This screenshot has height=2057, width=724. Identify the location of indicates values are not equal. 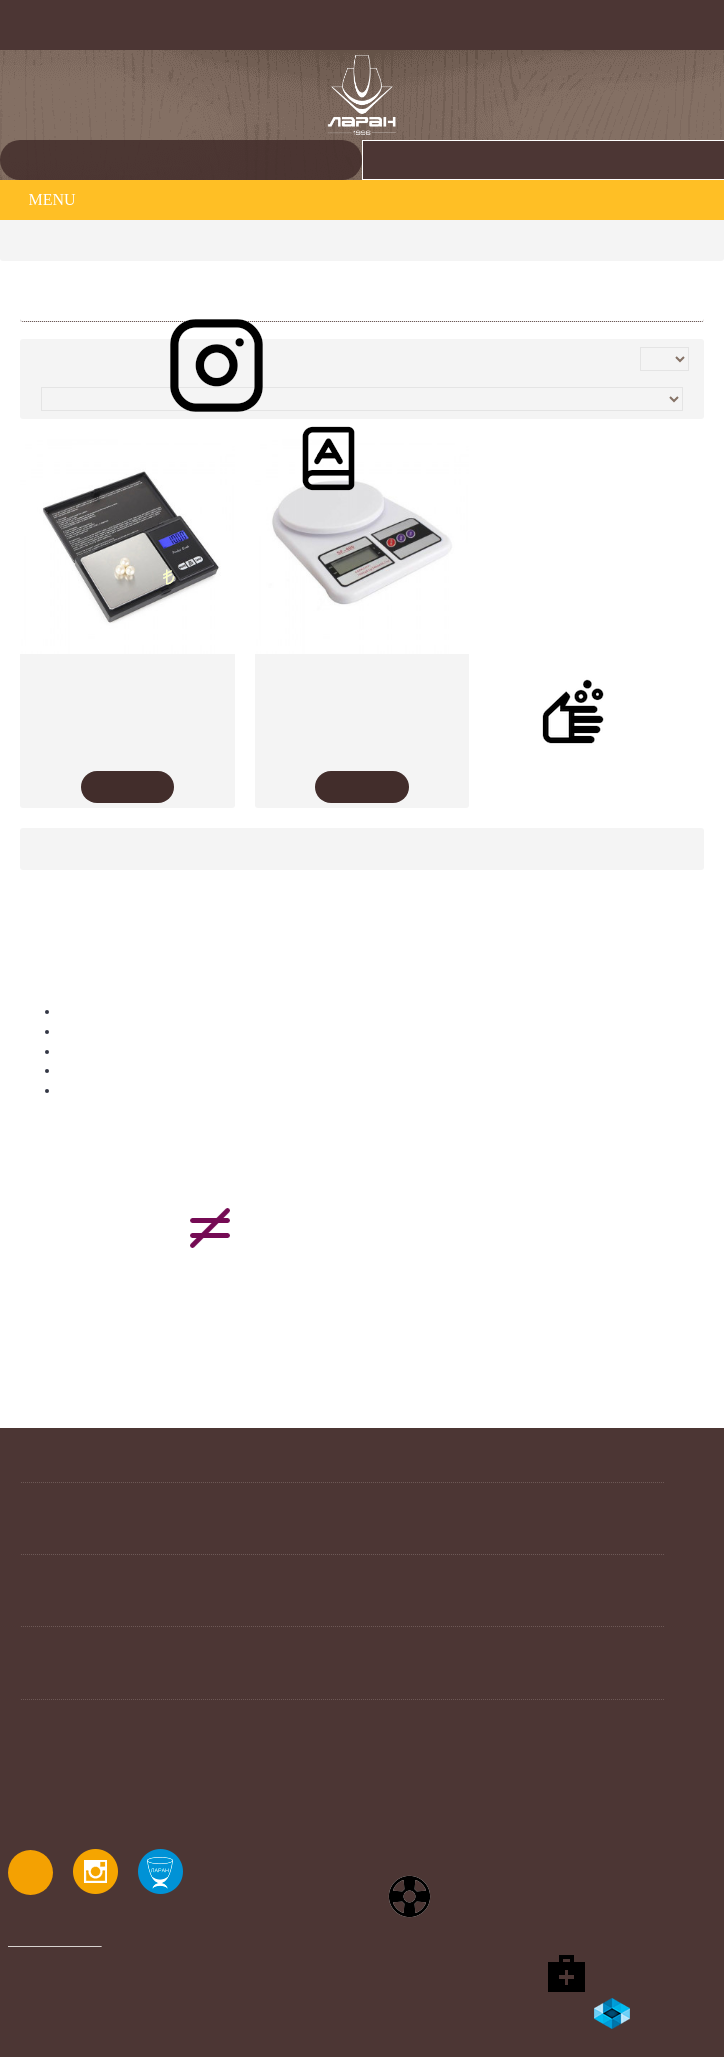
(210, 1228).